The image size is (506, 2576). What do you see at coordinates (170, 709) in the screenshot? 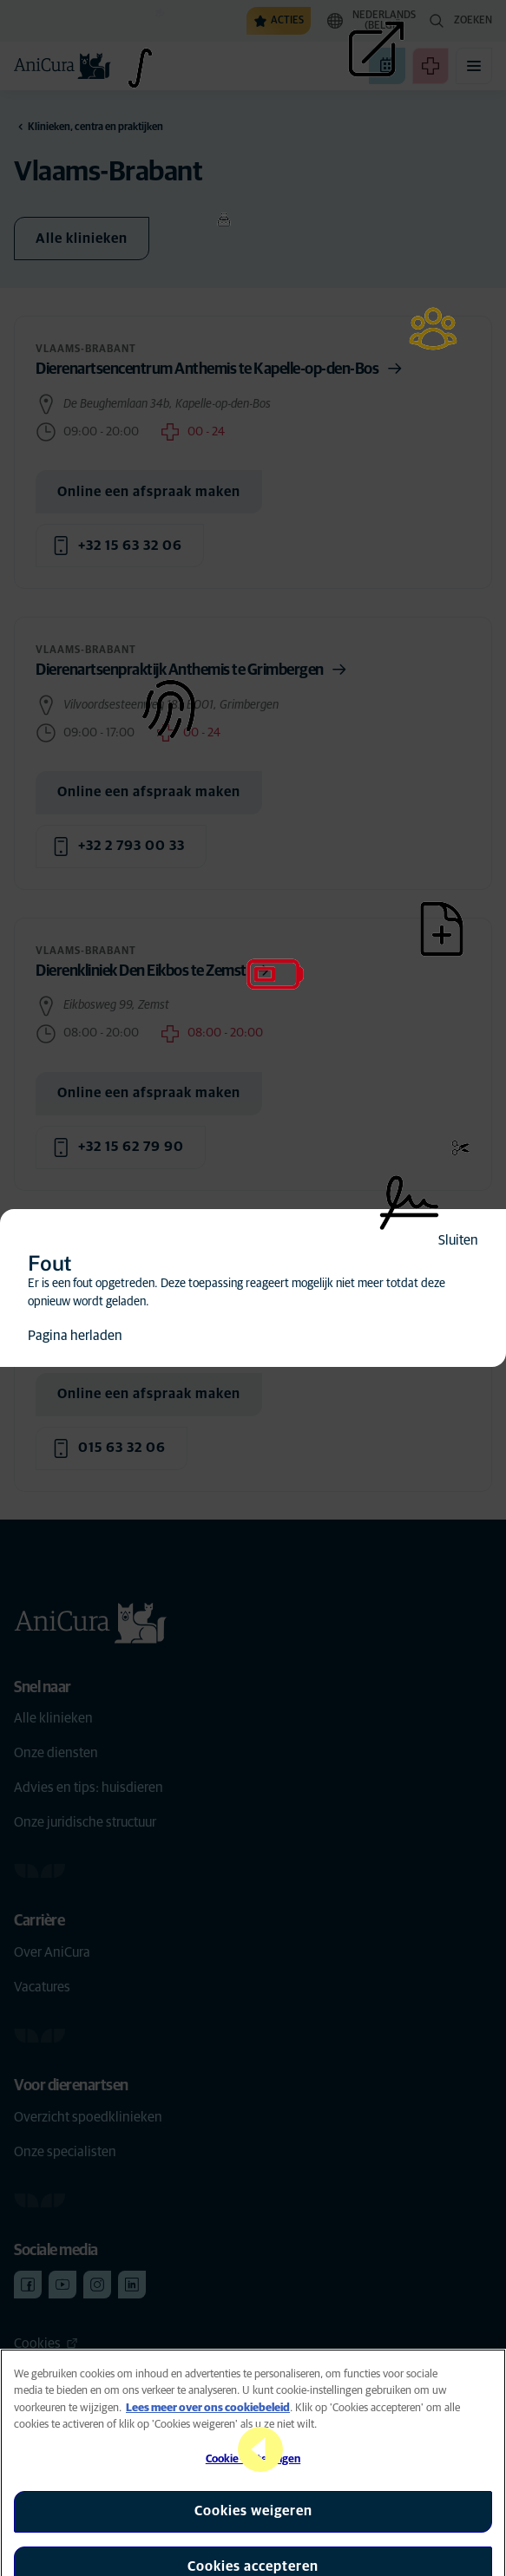
I see `authenticate with fingerprint` at bounding box center [170, 709].